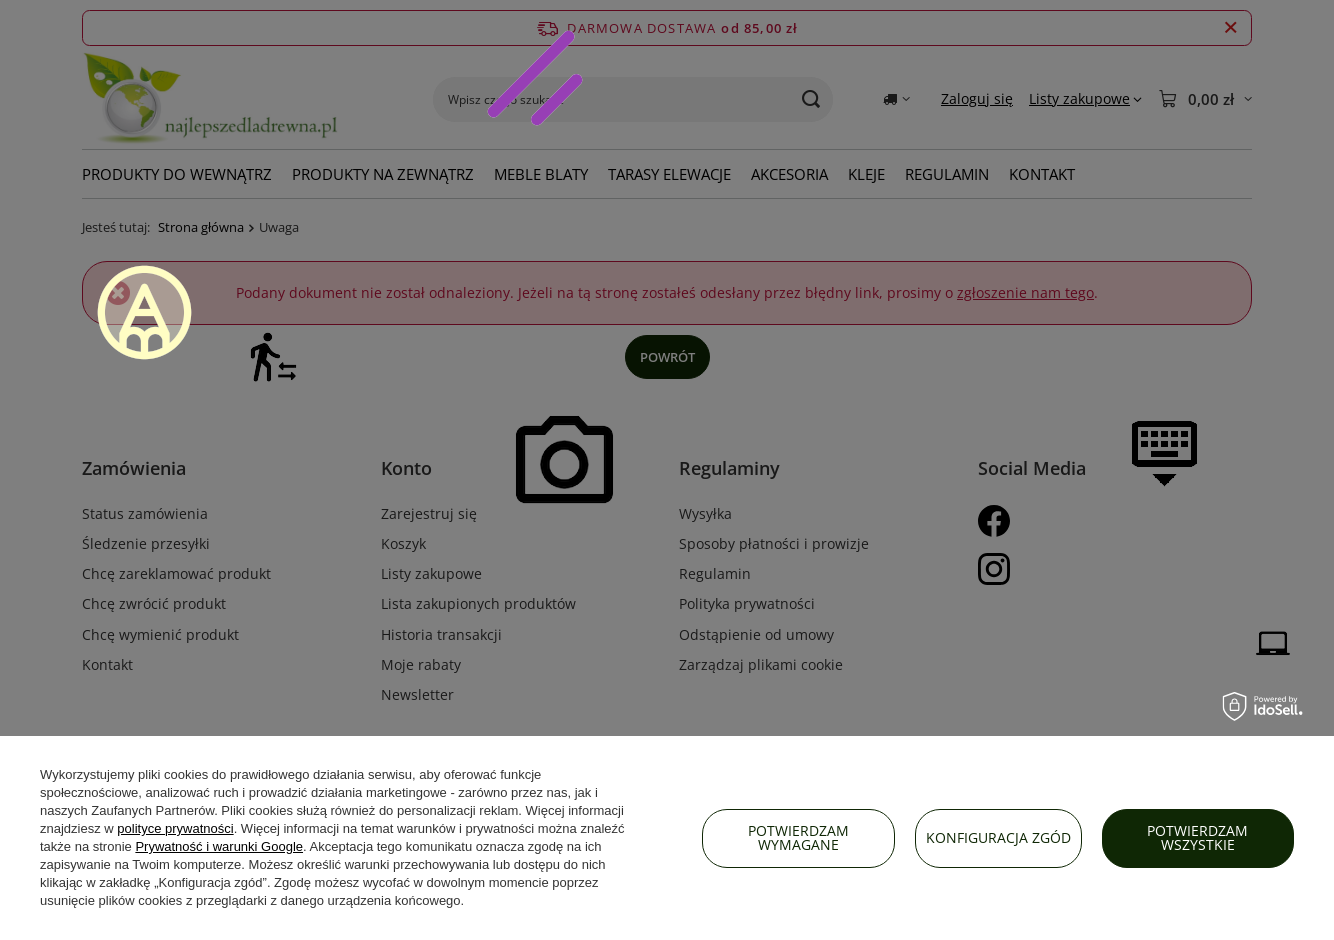 Image resolution: width=1334 pixels, height=940 pixels. I want to click on transfer between transit lines or platforms, so click(273, 356).